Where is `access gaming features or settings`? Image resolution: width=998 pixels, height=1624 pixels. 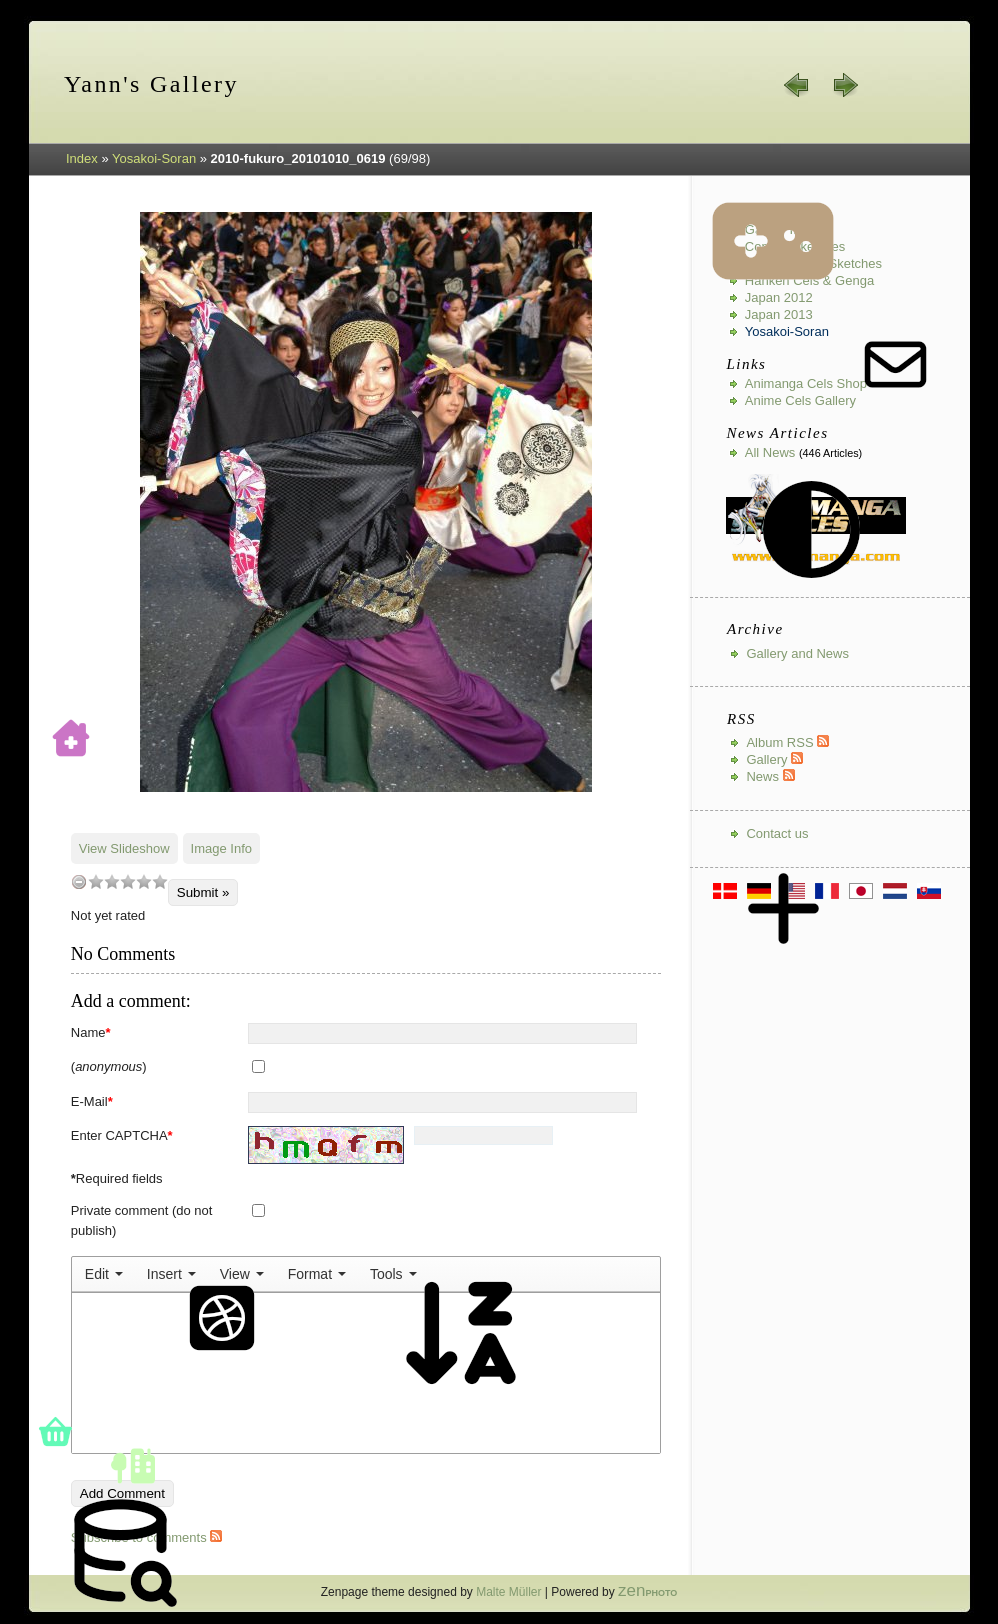 access gaming features or settings is located at coordinates (773, 241).